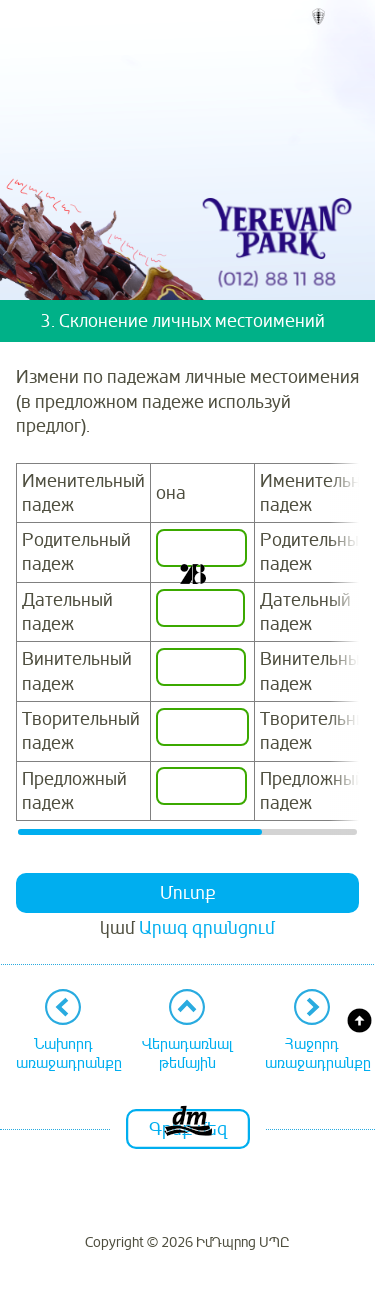 The height and width of the screenshot is (1292, 375). What do you see at coordinates (318, 16) in the screenshot?
I see `visit the Koenigsegg website or app` at bounding box center [318, 16].